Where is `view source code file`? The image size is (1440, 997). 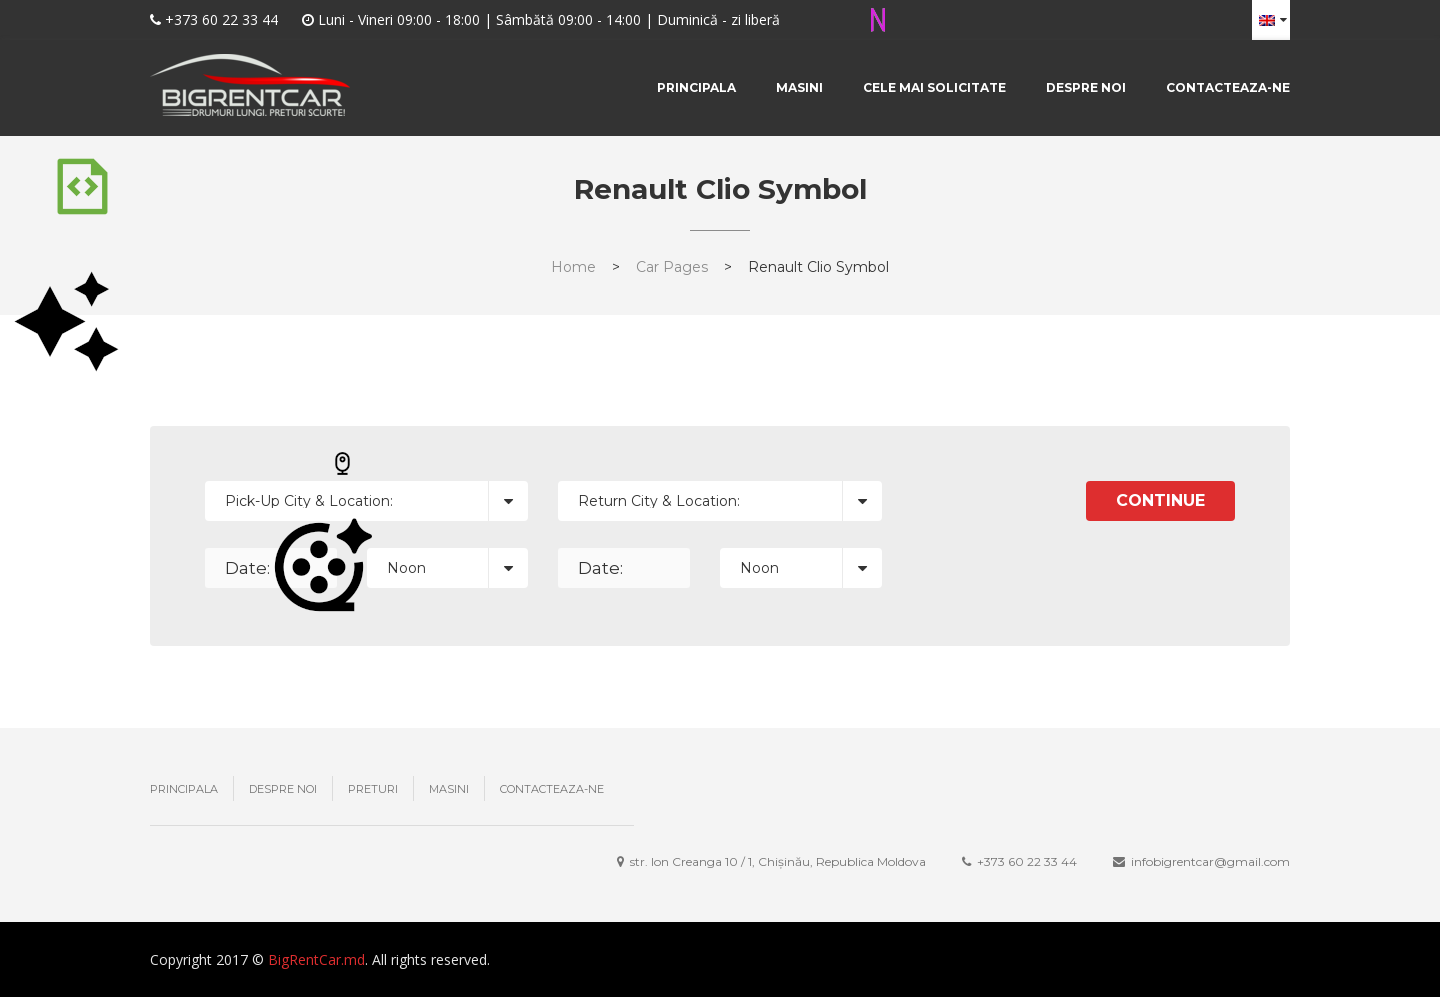
view source code file is located at coordinates (82, 186).